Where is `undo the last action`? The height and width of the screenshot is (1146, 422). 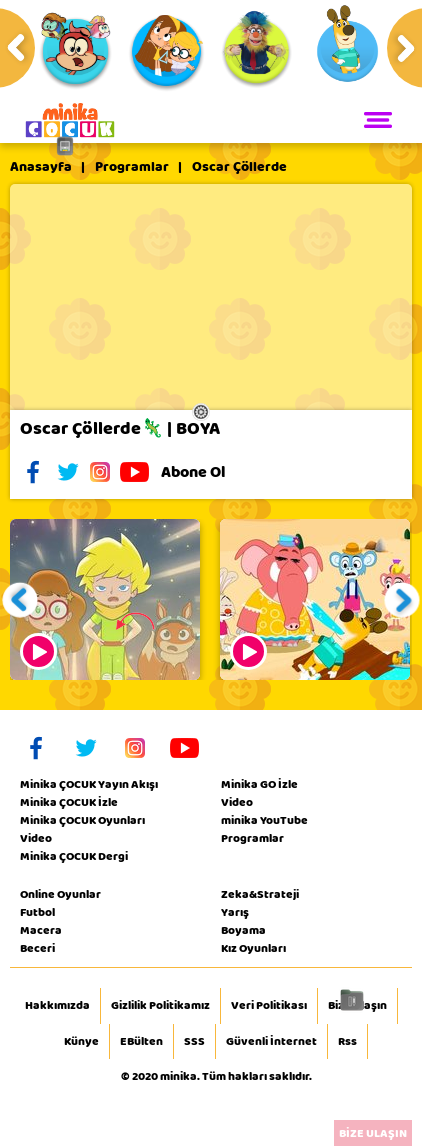
undo the last action is located at coordinates (135, 621).